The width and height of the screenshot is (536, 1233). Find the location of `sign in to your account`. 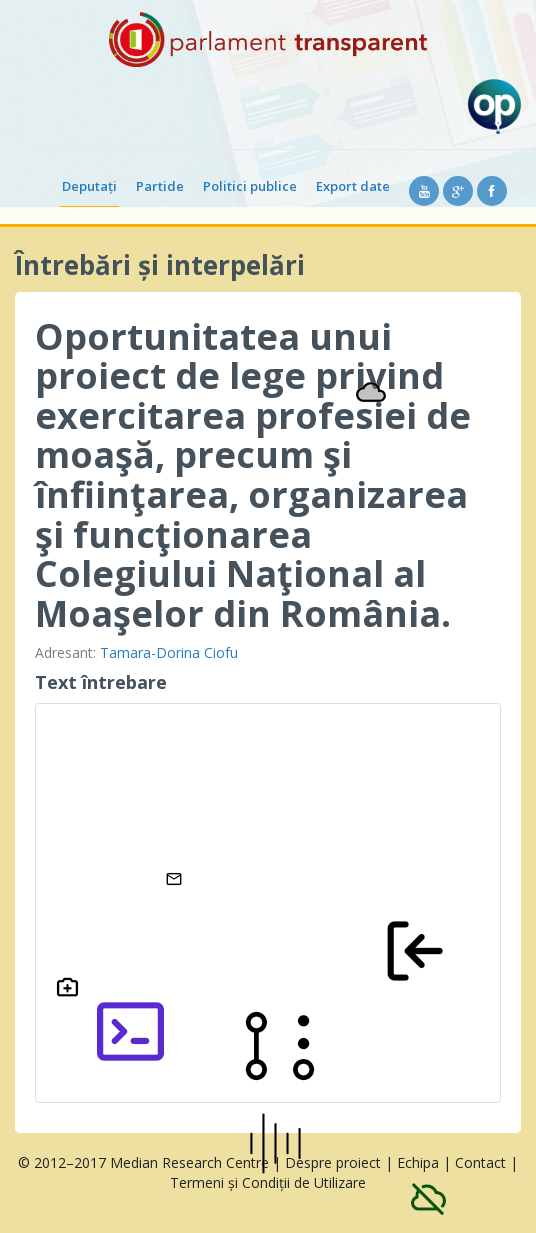

sign in to your account is located at coordinates (413, 951).